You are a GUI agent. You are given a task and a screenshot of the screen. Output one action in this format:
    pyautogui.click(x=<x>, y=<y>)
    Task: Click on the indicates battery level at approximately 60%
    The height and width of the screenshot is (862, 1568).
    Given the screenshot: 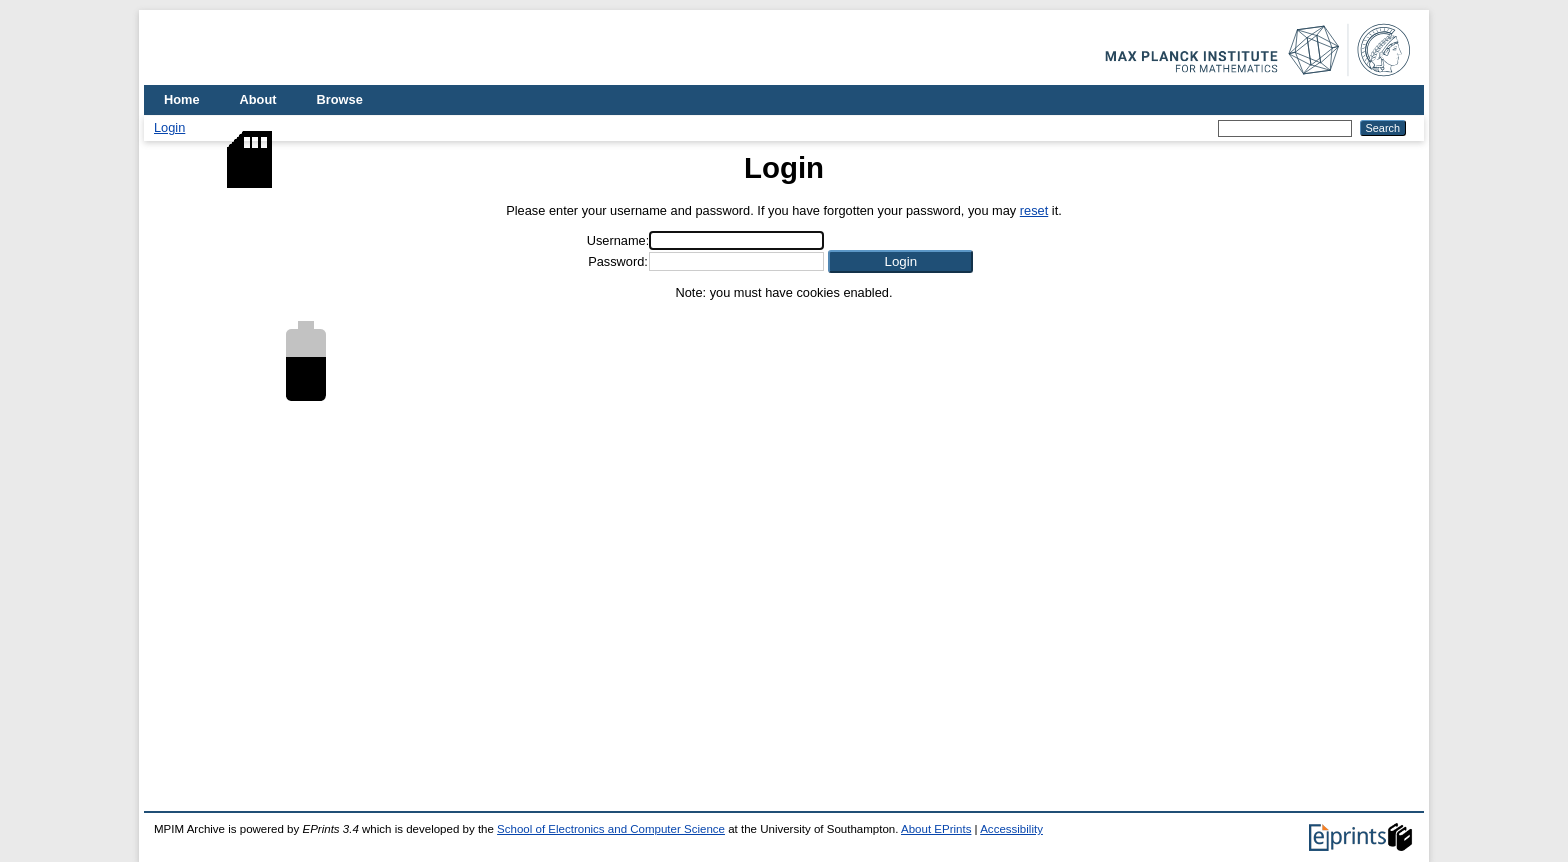 What is the action you would take?
    pyautogui.click(x=306, y=361)
    